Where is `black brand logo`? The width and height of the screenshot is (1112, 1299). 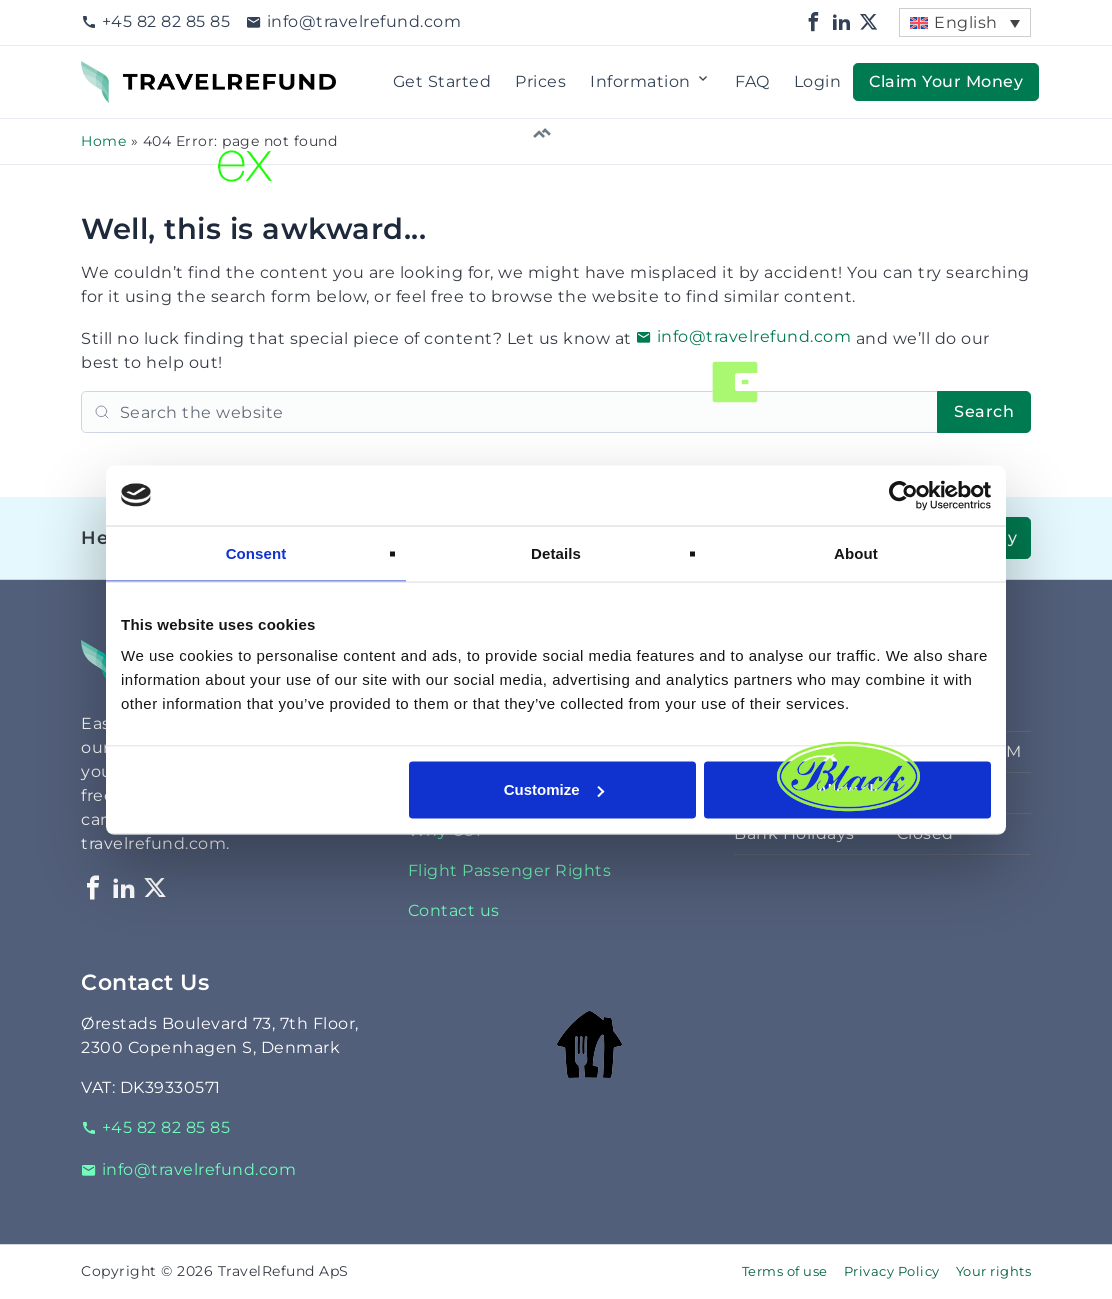
black brand logo is located at coordinates (848, 776).